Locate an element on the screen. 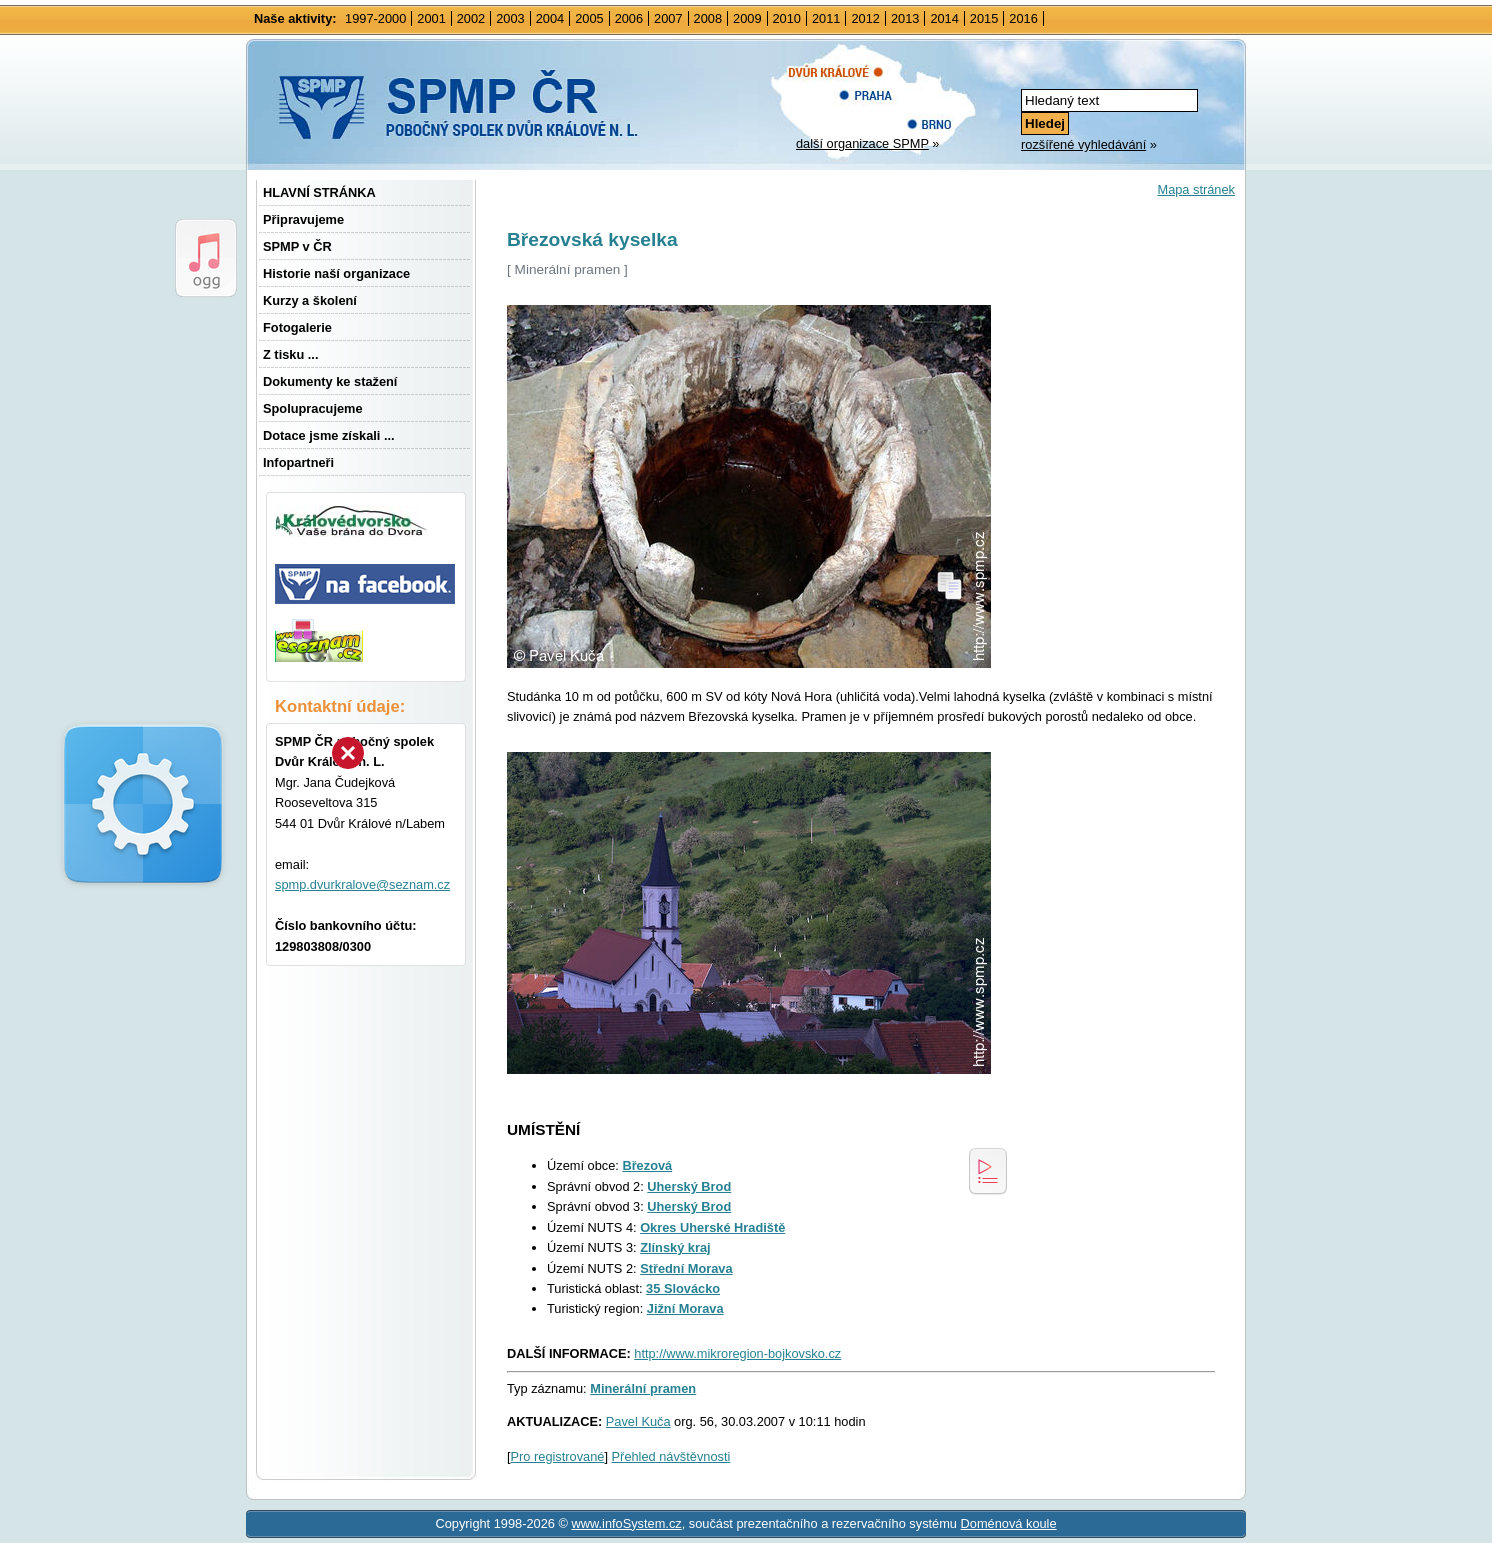 The width and height of the screenshot is (1492, 1543). select all items in the current view is located at coordinates (303, 630).